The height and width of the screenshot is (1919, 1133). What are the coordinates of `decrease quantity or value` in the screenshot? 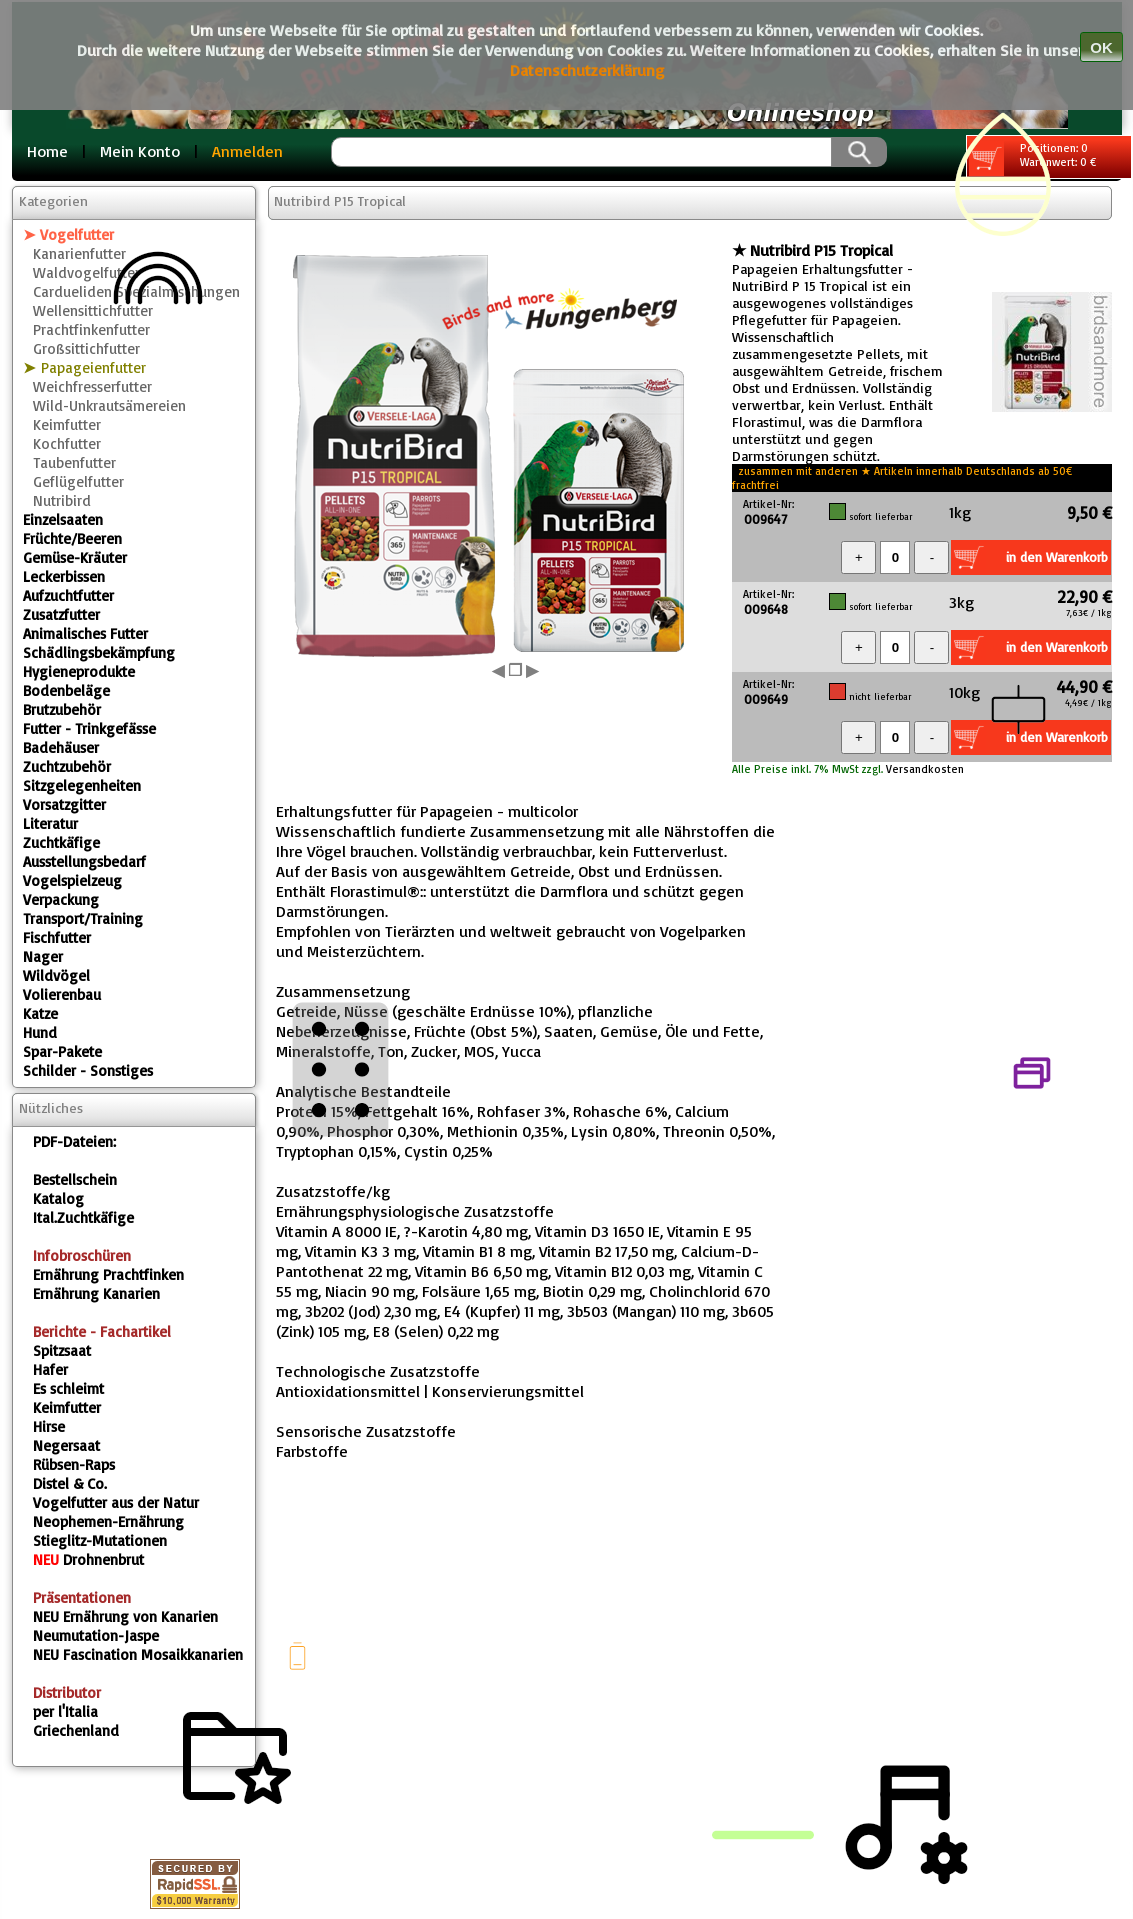 It's located at (763, 1835).